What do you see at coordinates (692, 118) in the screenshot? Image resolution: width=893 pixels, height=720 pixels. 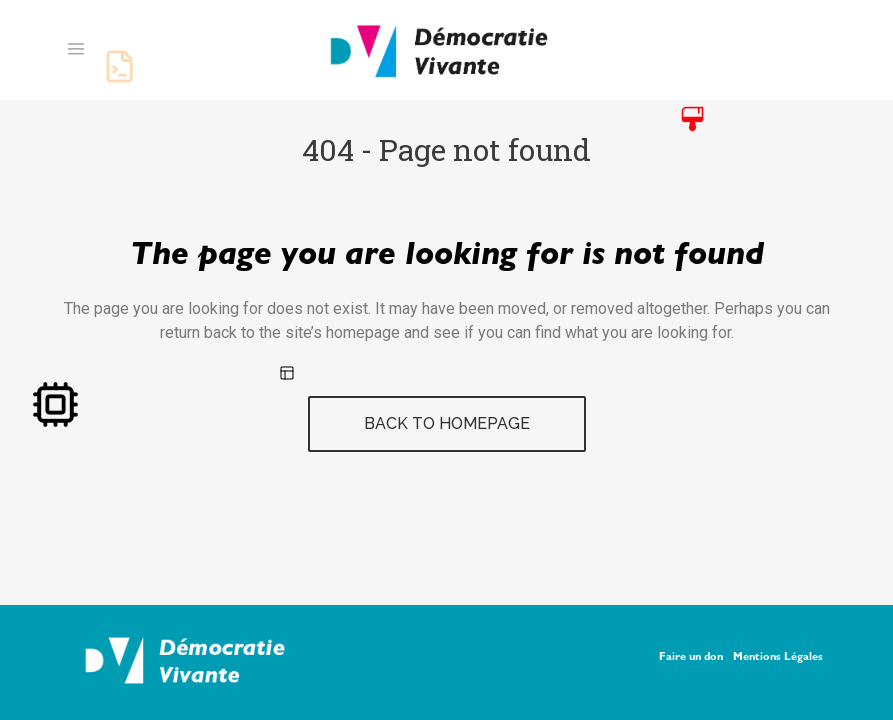 I see `access painting or drawing tools` at bounding box center [692, 118].